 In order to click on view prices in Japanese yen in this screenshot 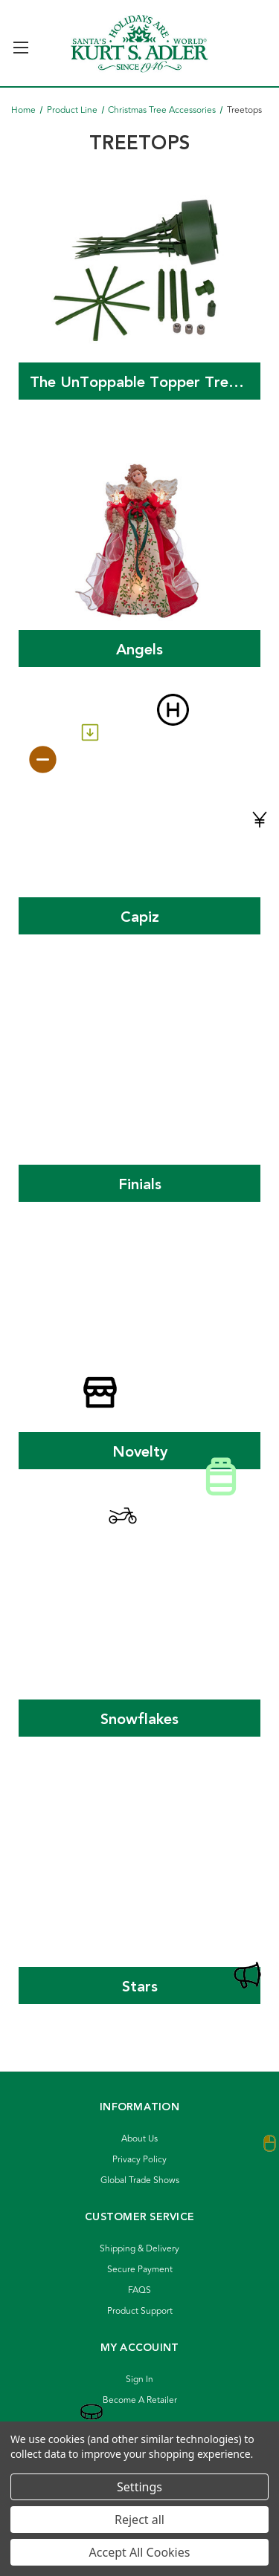, I will do `click(260, 819)`.